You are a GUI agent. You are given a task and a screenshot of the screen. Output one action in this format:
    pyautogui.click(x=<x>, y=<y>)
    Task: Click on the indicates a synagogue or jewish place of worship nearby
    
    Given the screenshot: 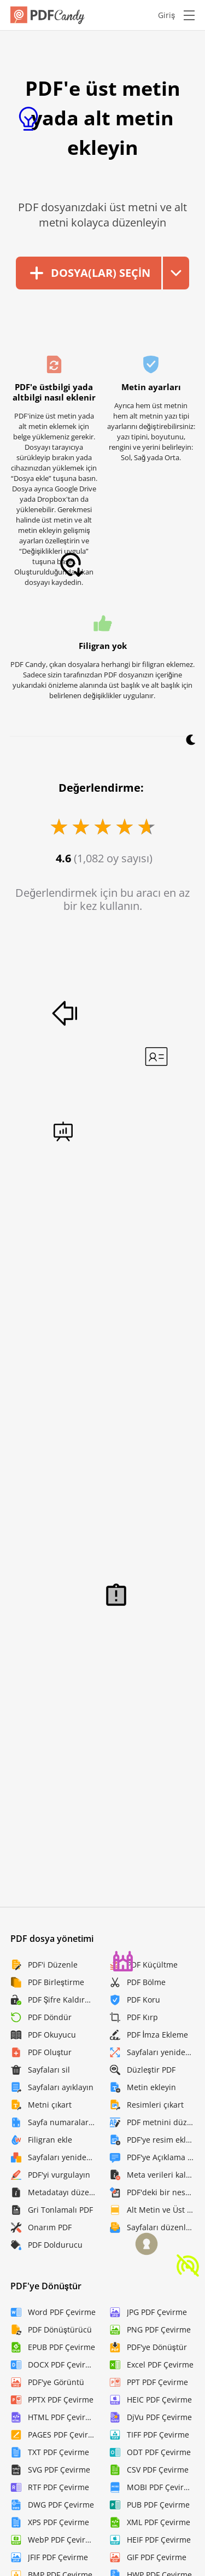 What is the action you would take?
    pyautogui.click(x=123, y=1962)
    